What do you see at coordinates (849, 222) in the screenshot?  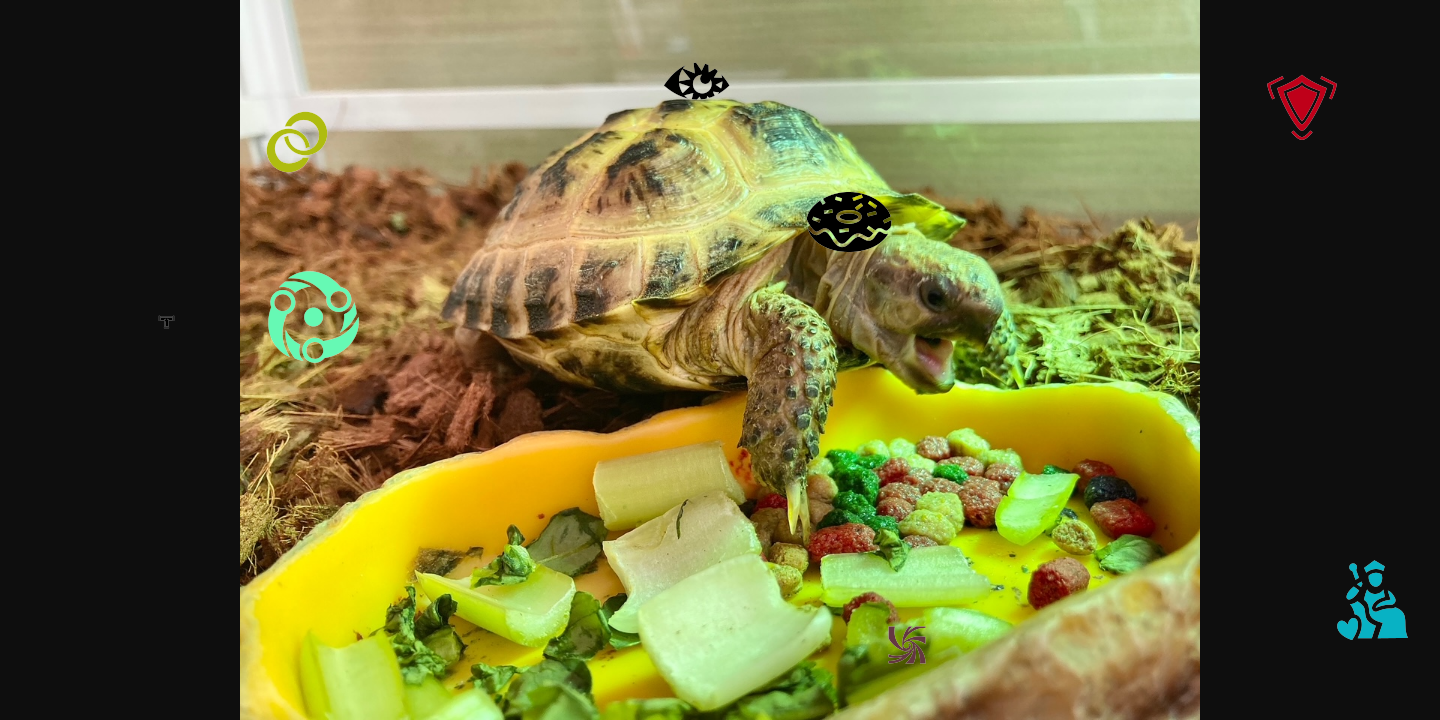 I see `access food or bakery category` at bounding box center [849, 222].